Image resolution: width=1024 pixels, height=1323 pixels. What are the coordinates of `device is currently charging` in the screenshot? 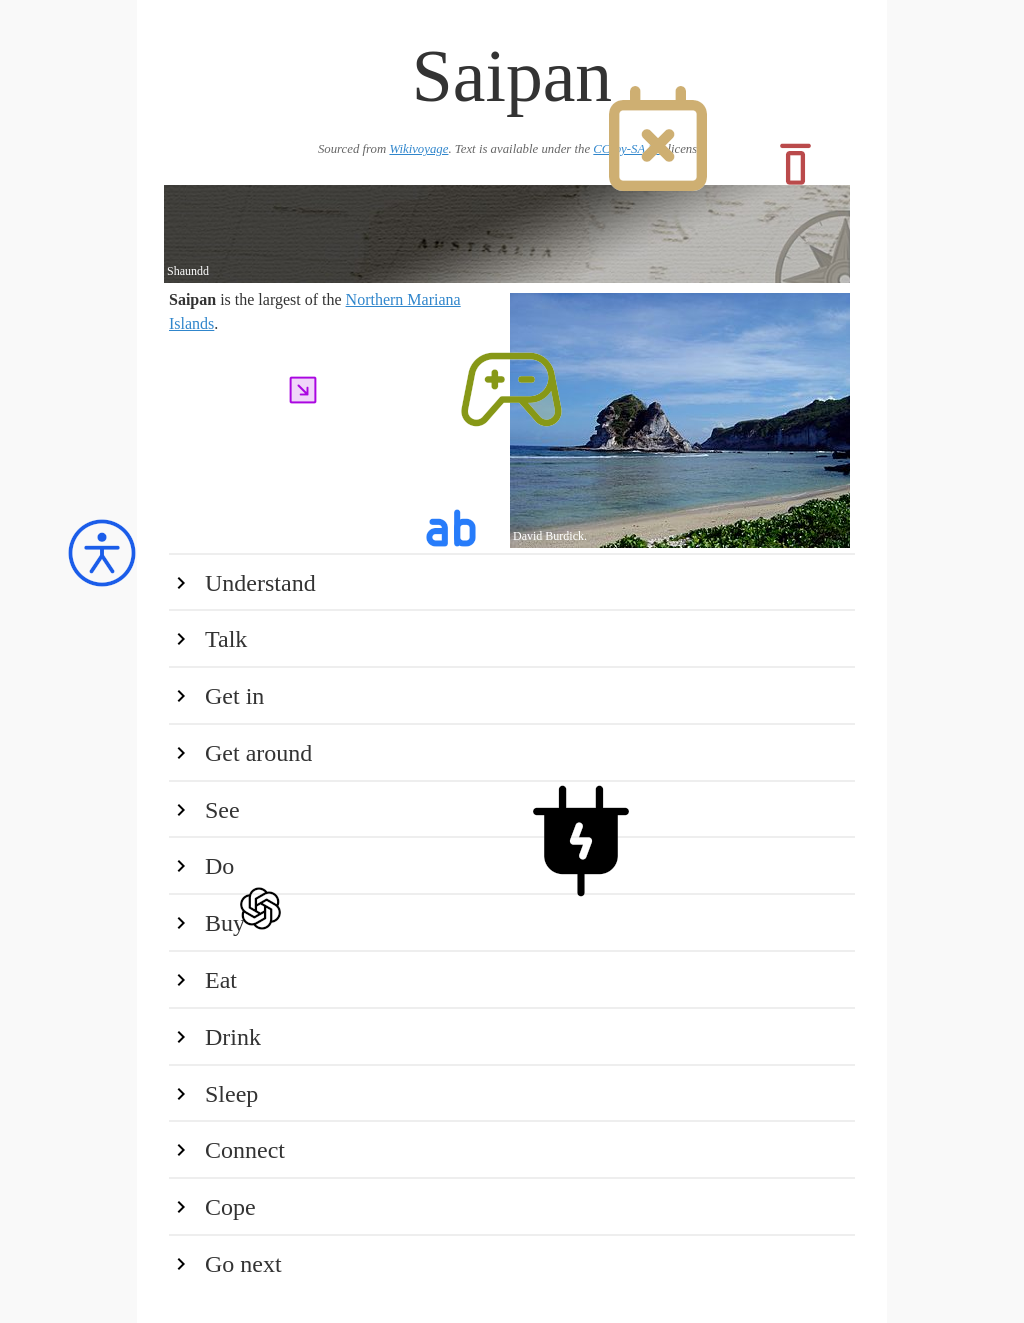 It's located at (581, 841).